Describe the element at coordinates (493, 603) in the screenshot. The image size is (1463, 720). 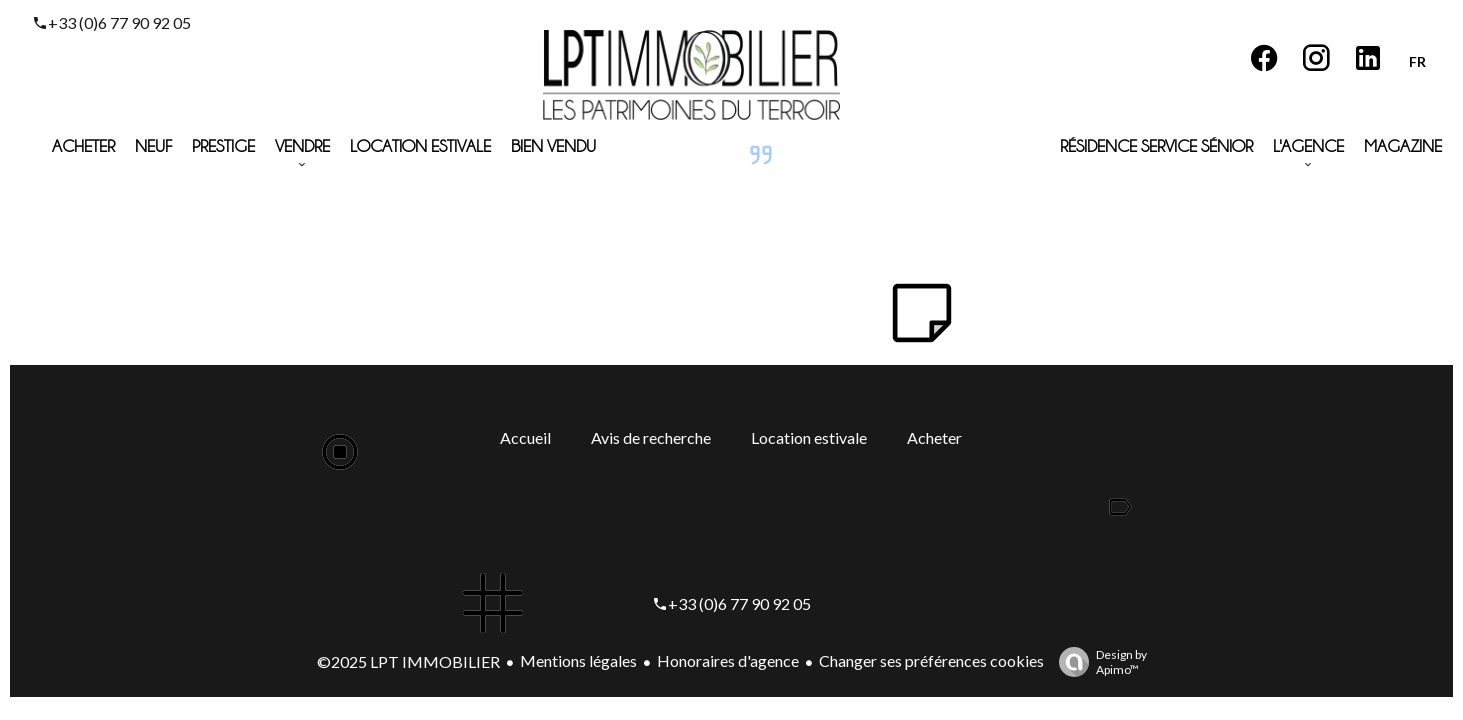
I see `add or view hashtags` at that location.